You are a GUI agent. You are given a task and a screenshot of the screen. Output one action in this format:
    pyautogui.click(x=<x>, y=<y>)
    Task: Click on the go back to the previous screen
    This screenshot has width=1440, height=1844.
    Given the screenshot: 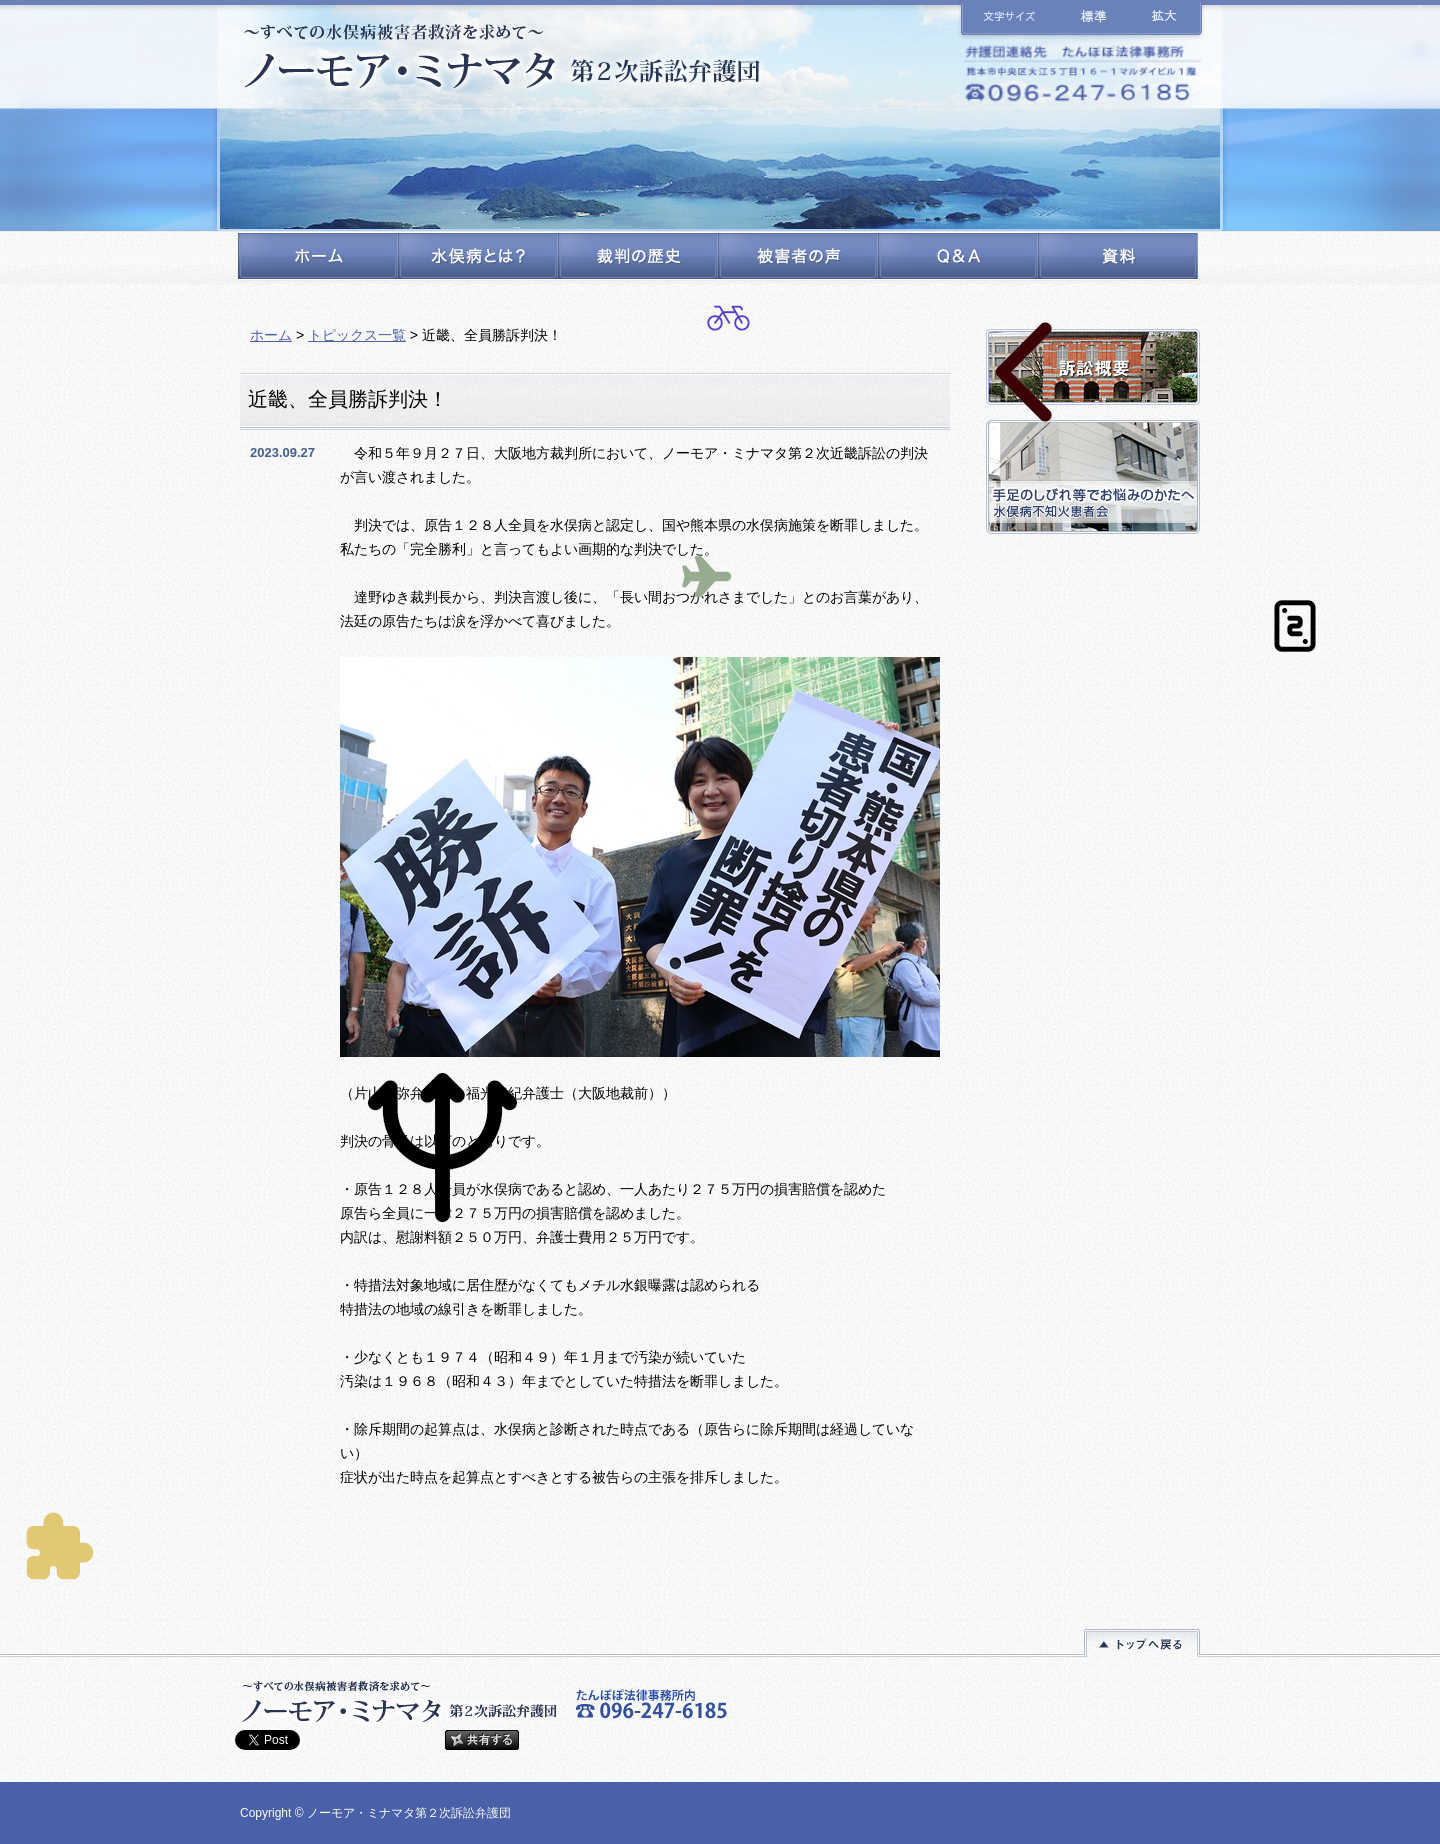 What is the action you would take?
    pyautogui.click(x=1028, y=372)
    